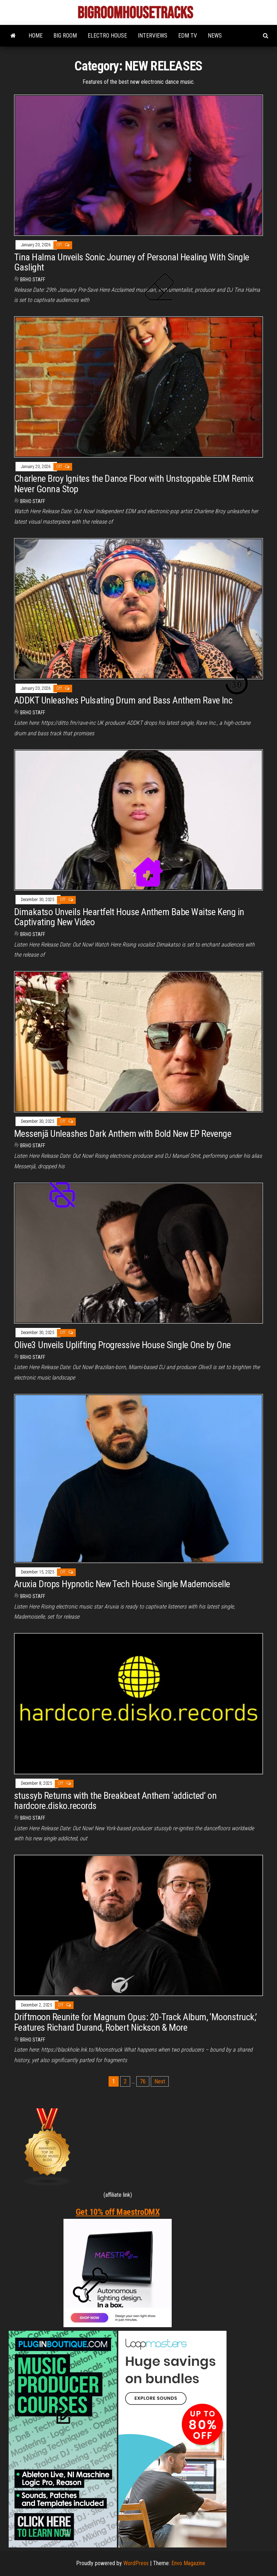 This screenshot has width=277, height=2576. Describe the element at coordinates (159, 287) in the screenshot. I see `erase or delete content` at that location.